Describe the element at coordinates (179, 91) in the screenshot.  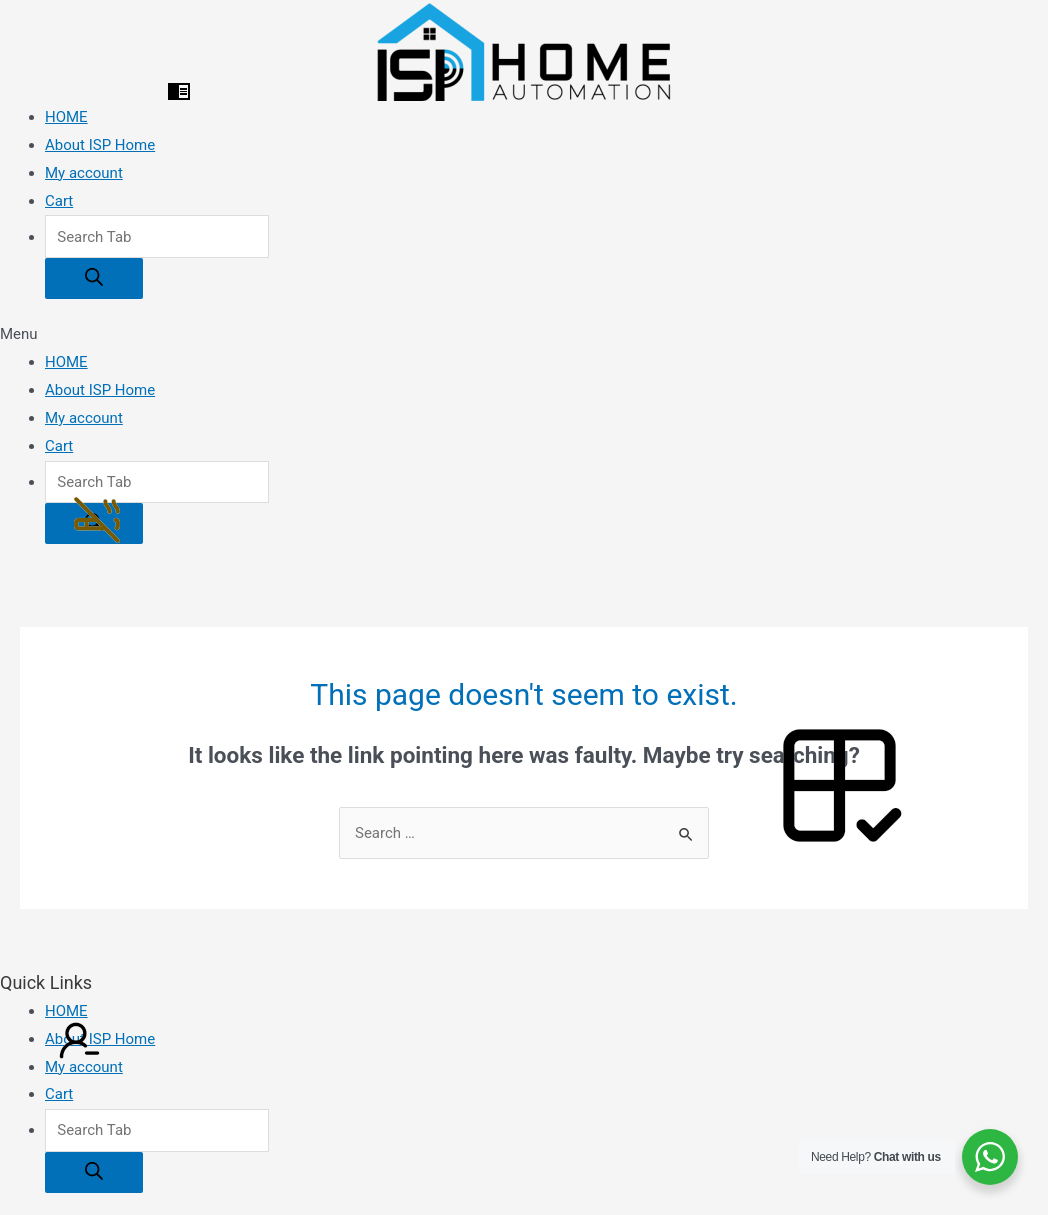
I see `switch to reader mode for distraction-free reading` at that location.